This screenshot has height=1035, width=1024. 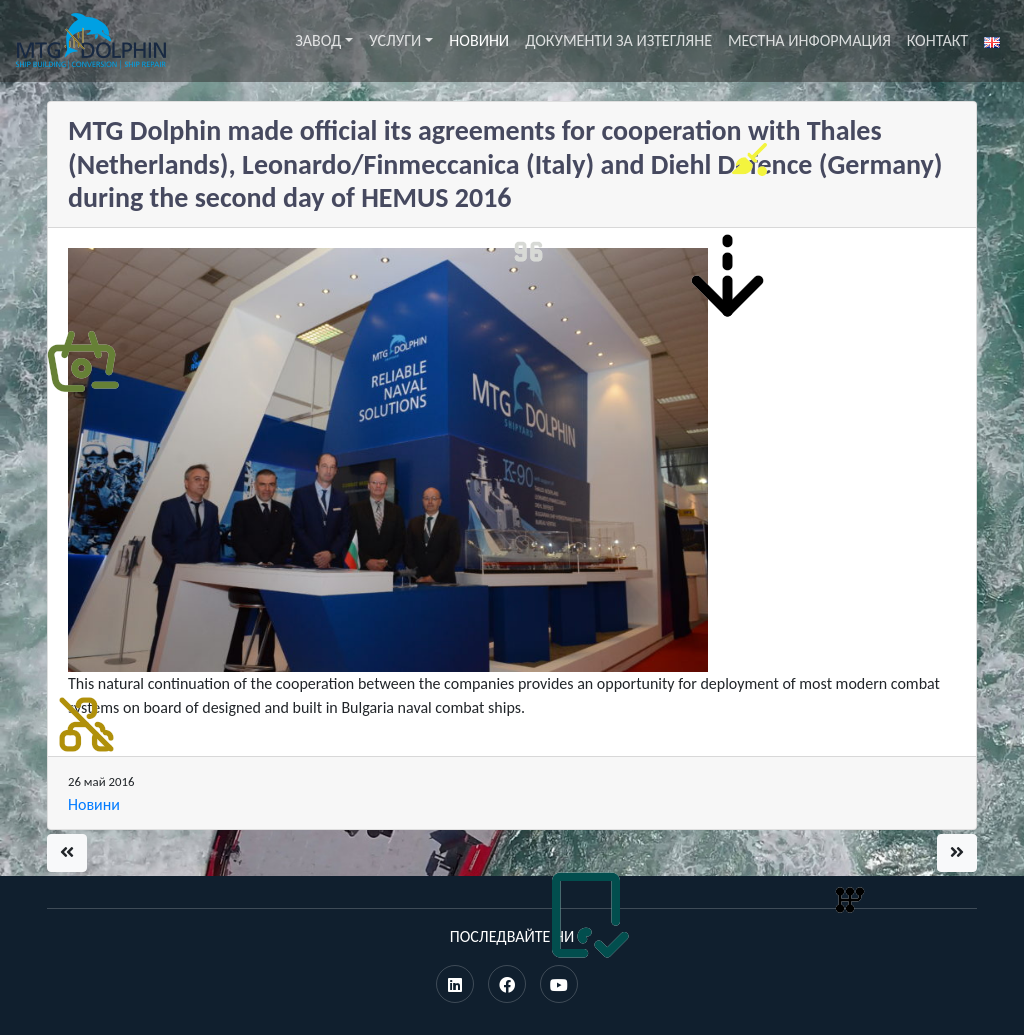 What do you see at coordinates (528, 251) in the screenshot?
I see `displays the number 96 as a label or count indicator` at bounding box center [528, 251].